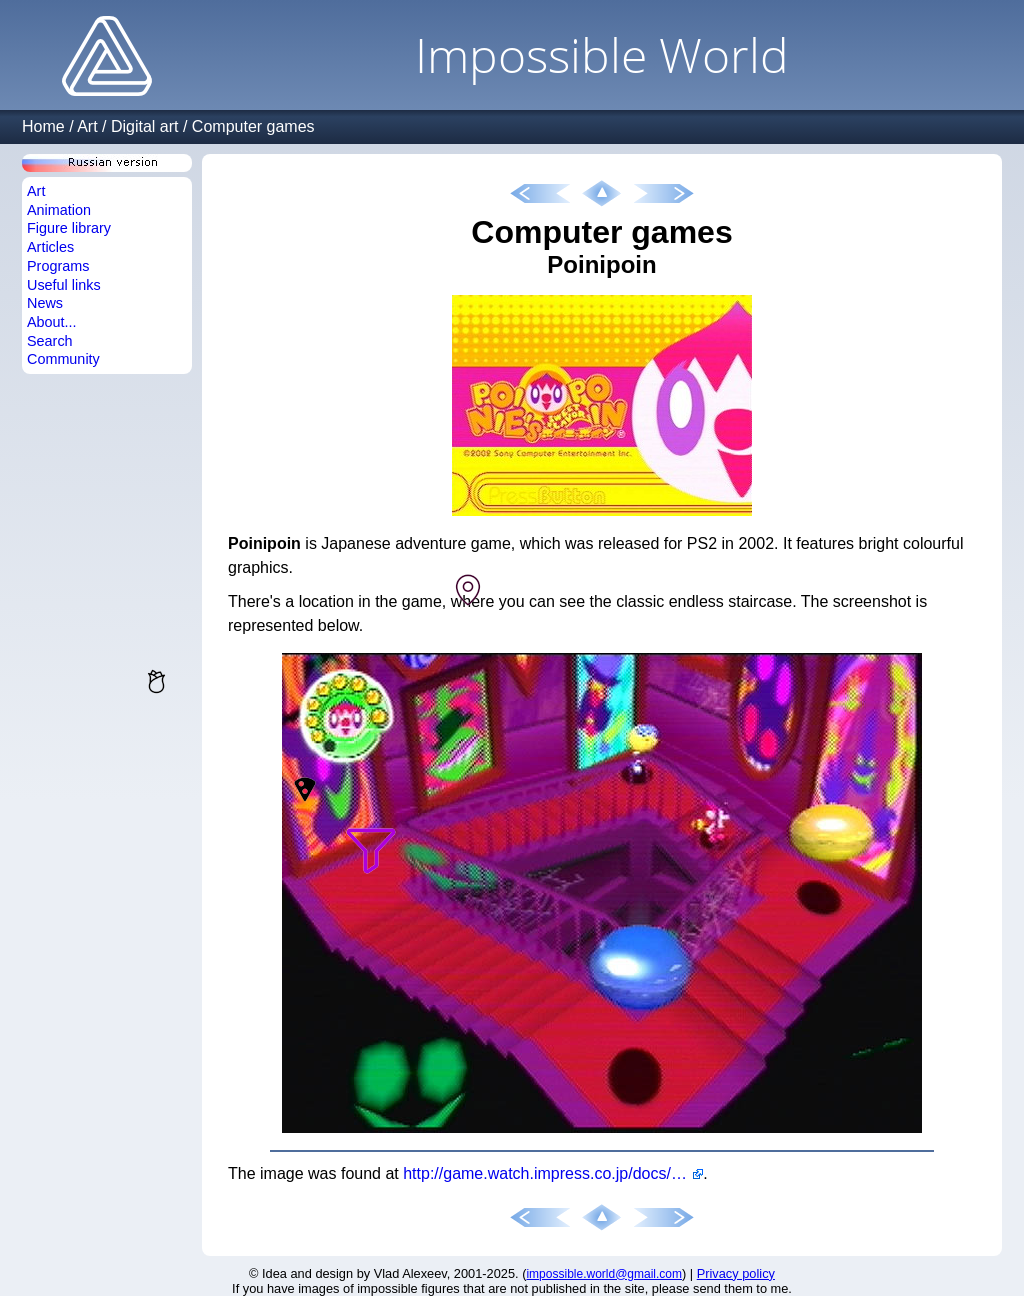  I want to click on add to favorites or wishlist, so click(156, 681).